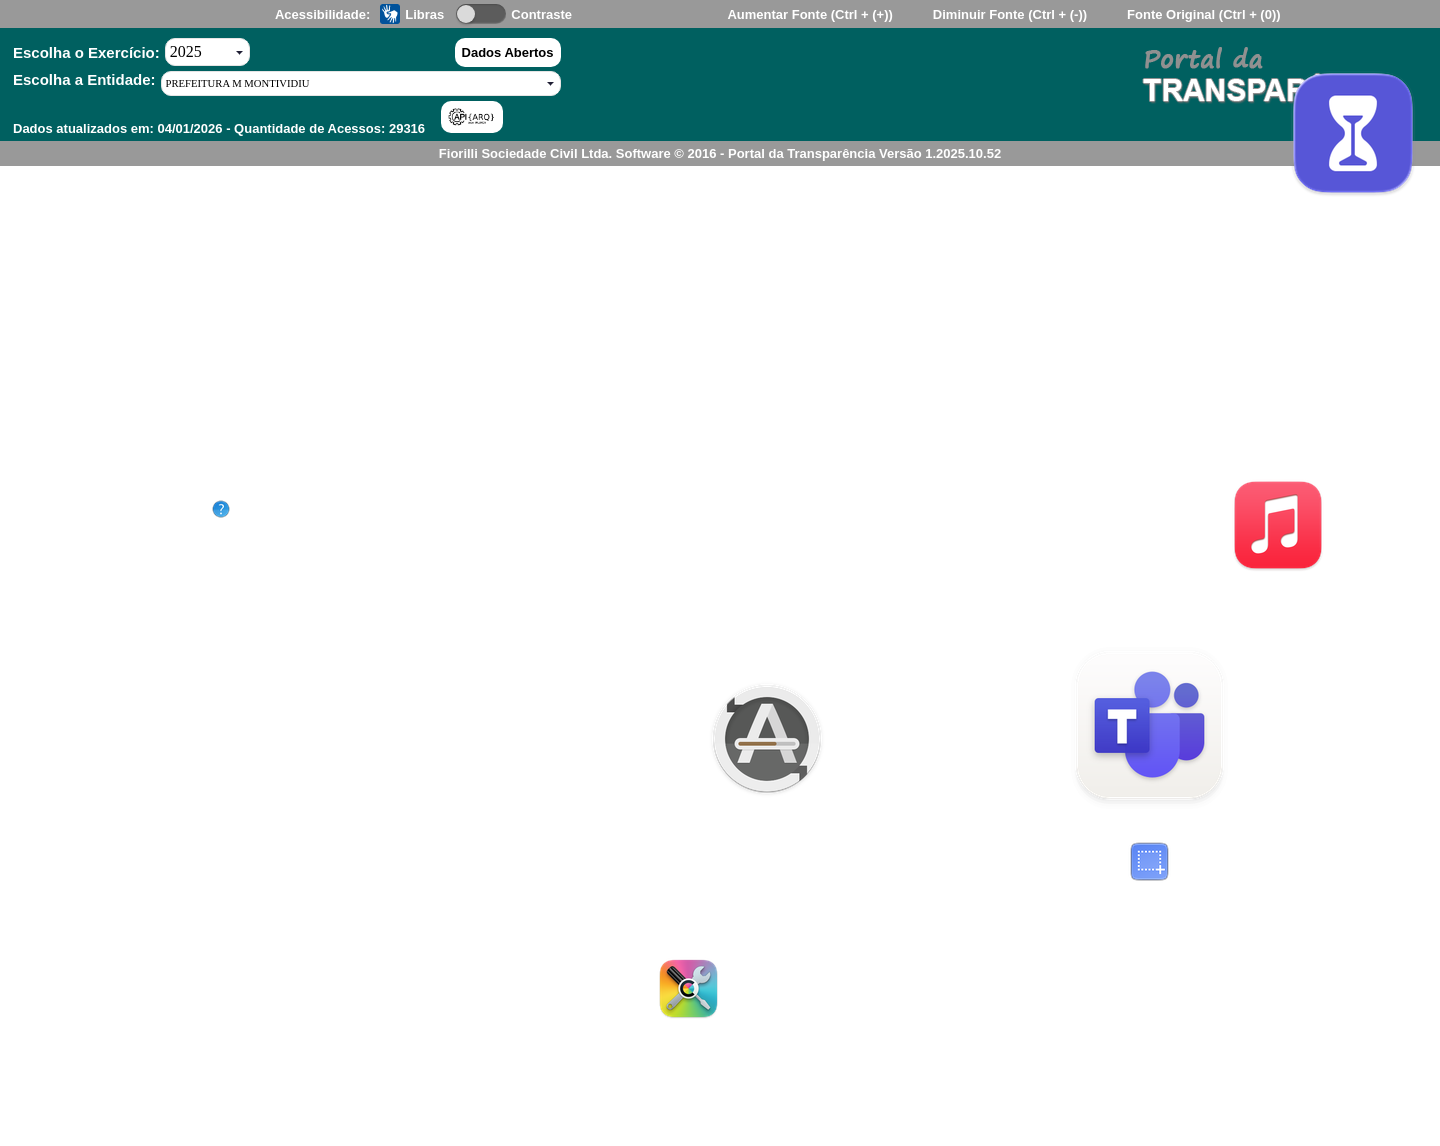 Image resolution: width=1440 pixels, height=1146 pixels. What do you see at coordinates (1278, 525) in the screenshot?
I see `open Apple Music app` at bounding box center [1278, 525].